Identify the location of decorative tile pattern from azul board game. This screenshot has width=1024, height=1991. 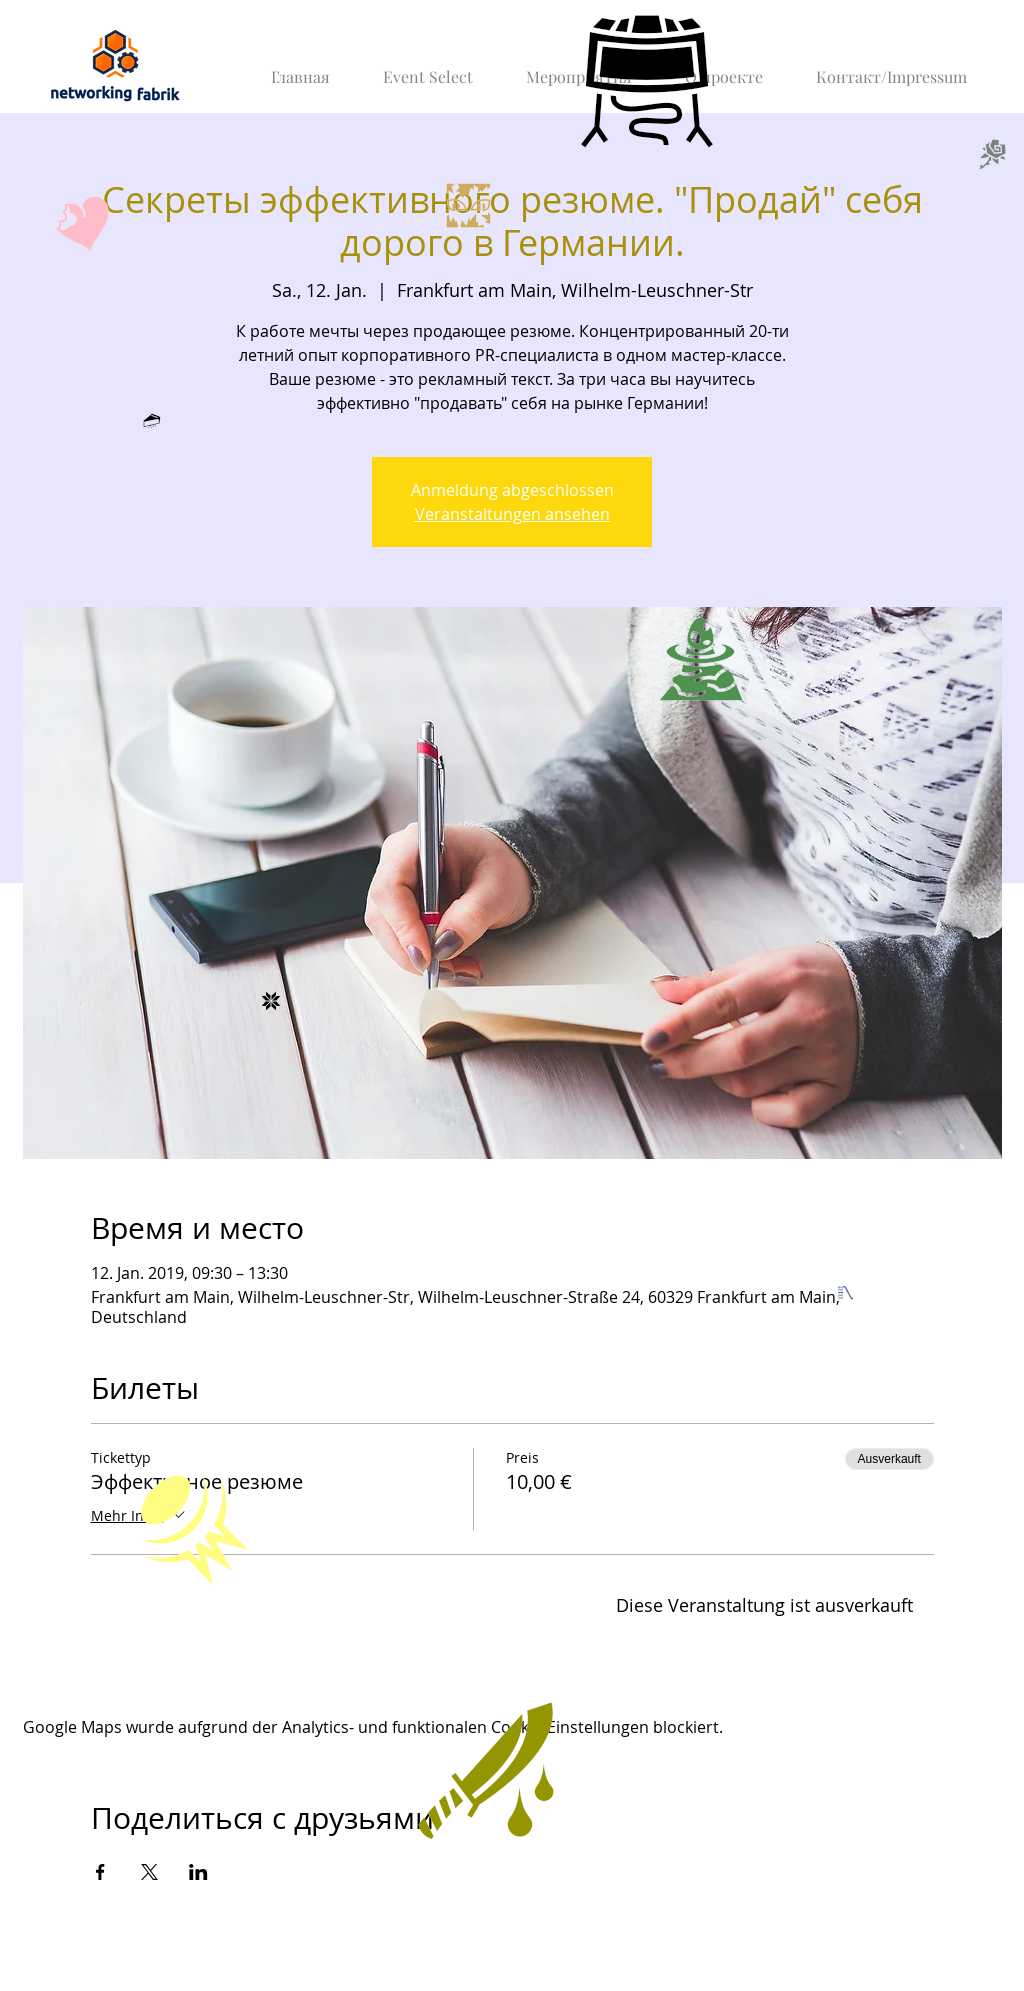
(271, 1001).